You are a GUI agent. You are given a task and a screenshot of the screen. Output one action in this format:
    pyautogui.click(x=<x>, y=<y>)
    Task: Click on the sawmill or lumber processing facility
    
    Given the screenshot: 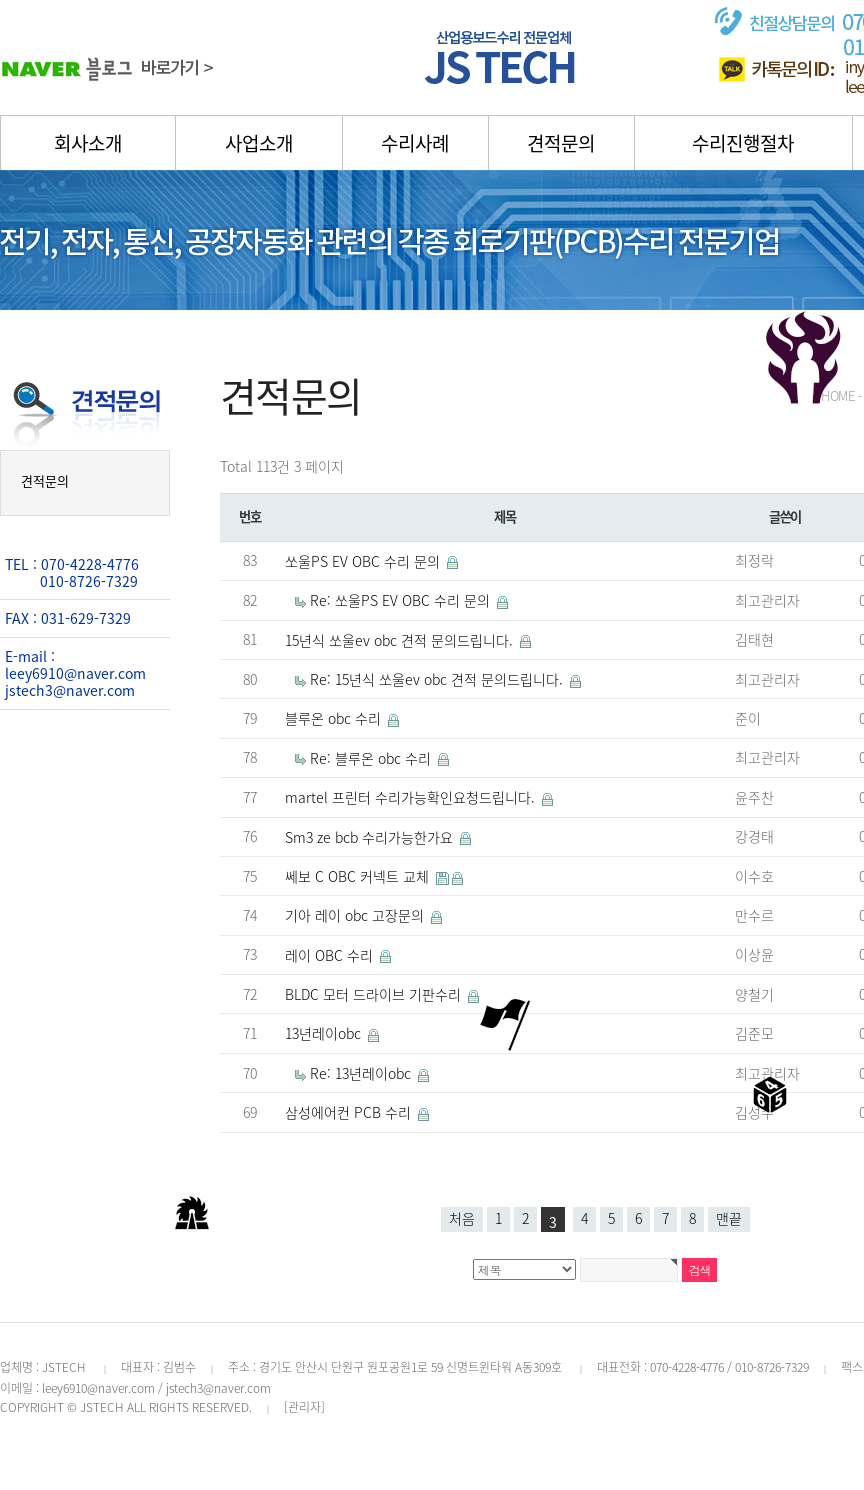 What is the action you would take?
    pyautogui.click(x=192, y=1212)
    